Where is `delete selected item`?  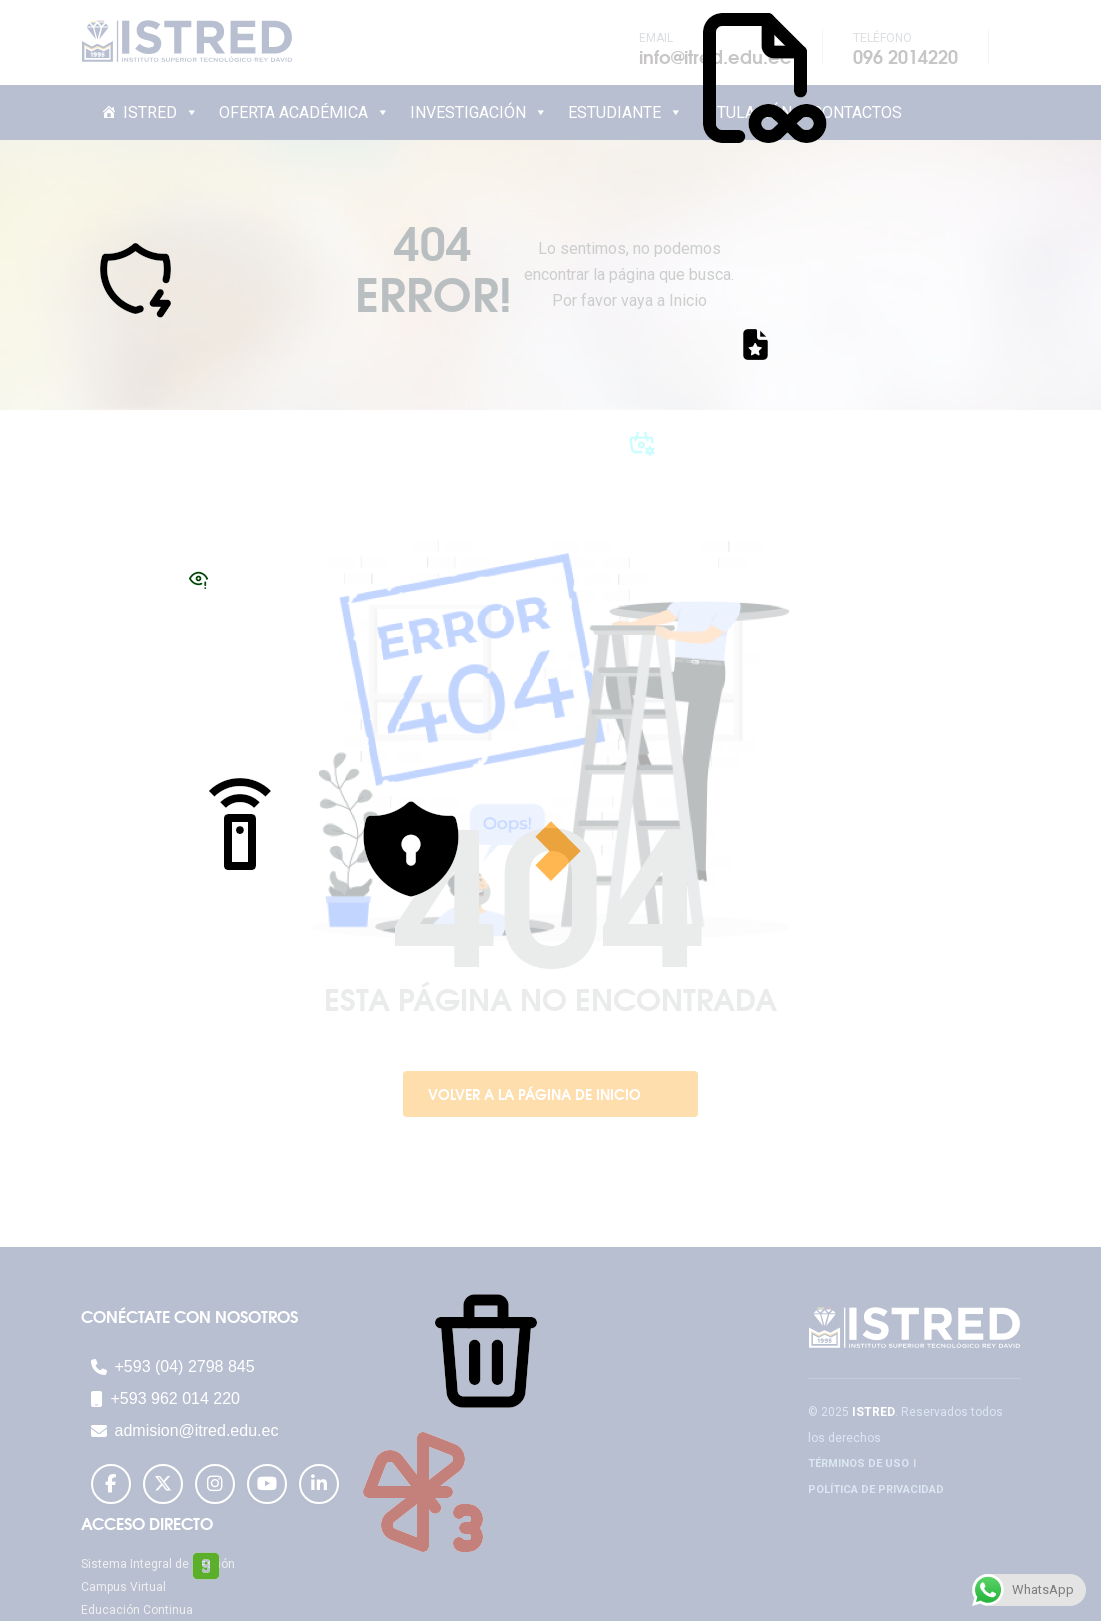
delete selected item is located at coordinates (486, 1351).